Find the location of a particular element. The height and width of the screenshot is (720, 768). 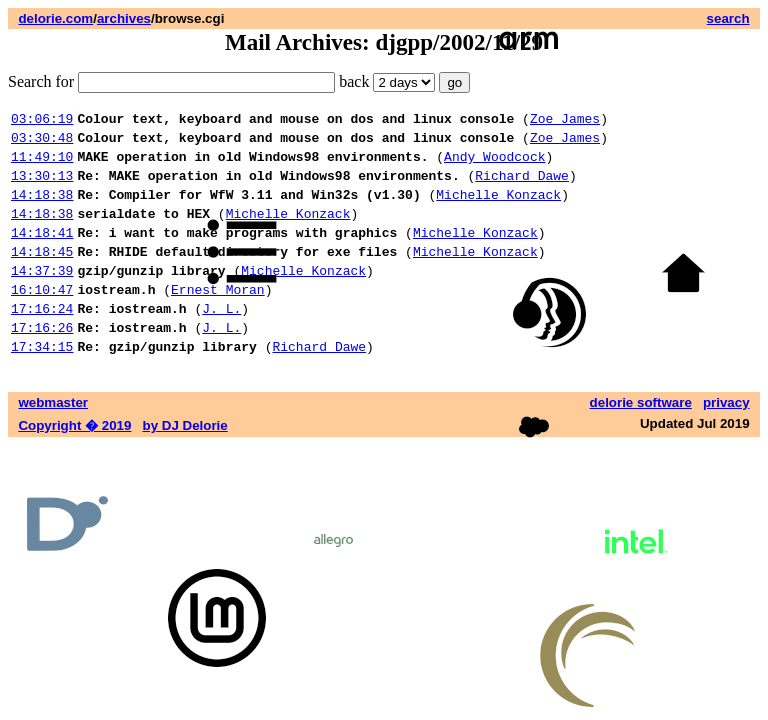

navigate to home screen is located at coordinates (683, 274).